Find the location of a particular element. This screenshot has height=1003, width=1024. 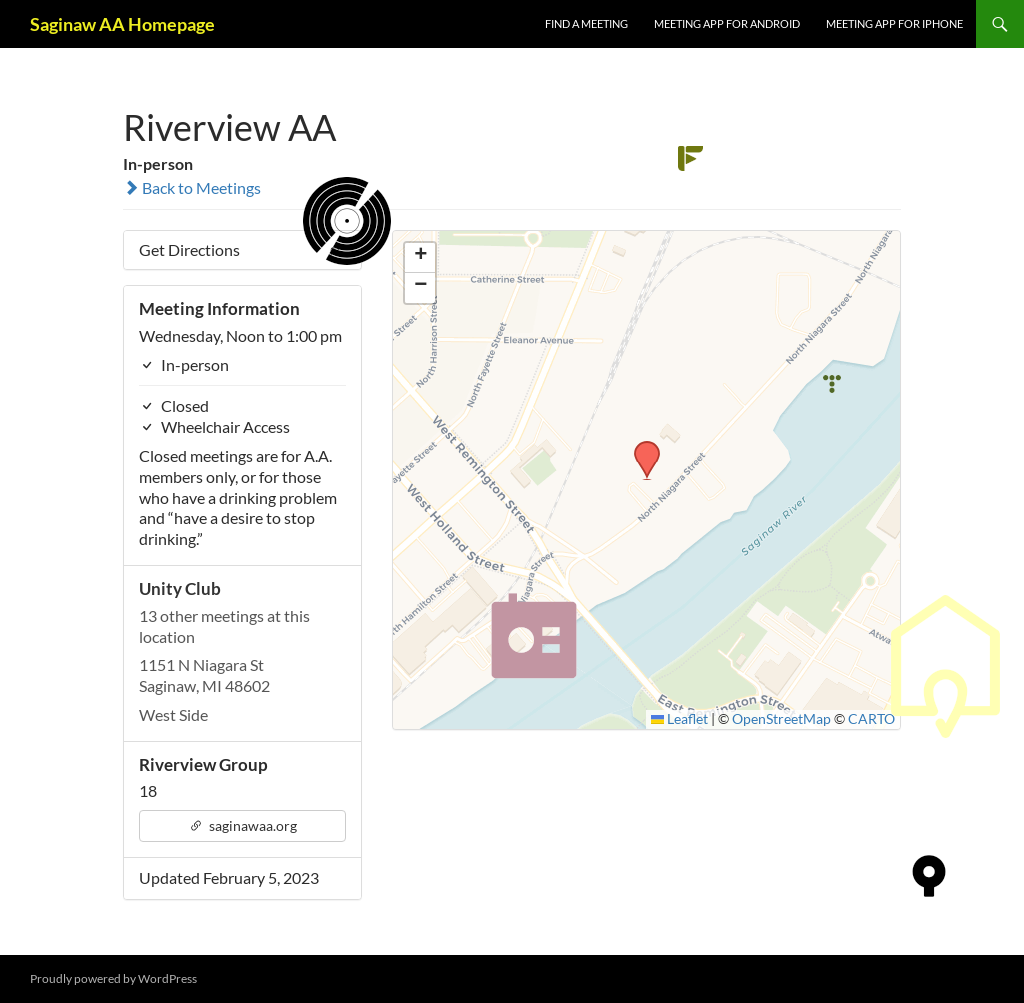

open the emlakjet real estate app is located at coordinates (945, 666).